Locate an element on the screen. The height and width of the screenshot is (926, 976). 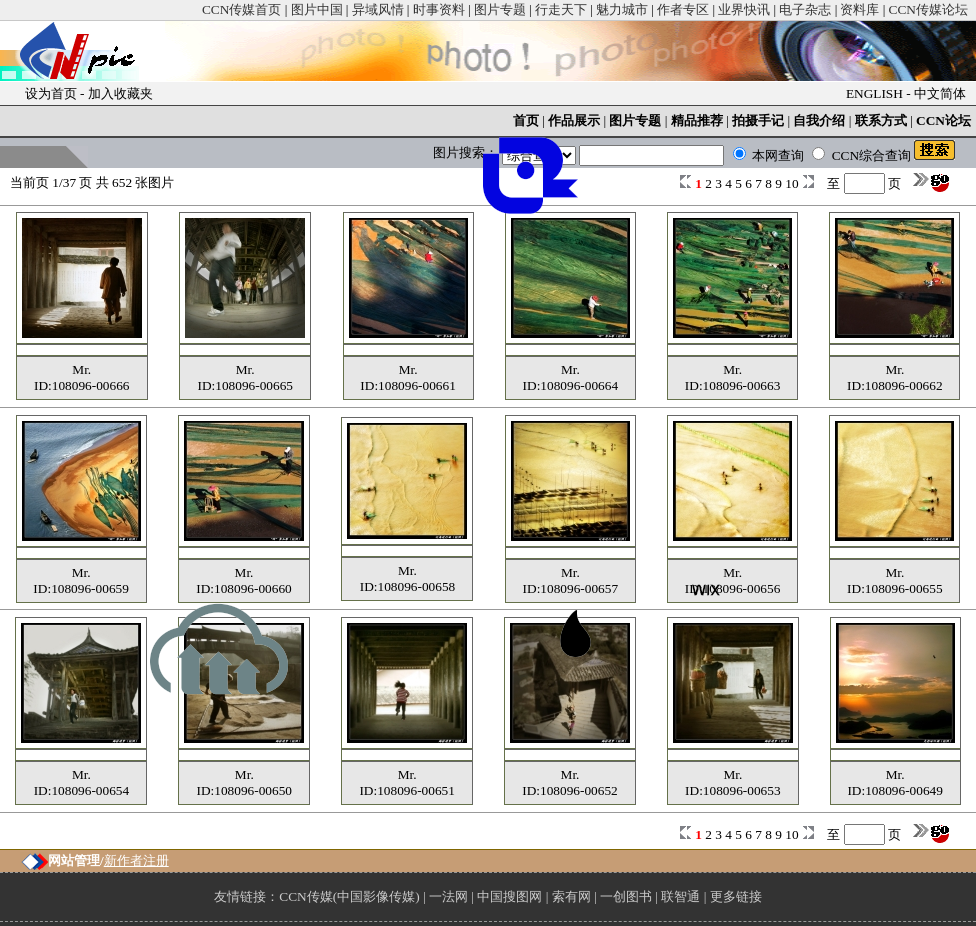
wix website builder logo is located at coordinates (706, 590).